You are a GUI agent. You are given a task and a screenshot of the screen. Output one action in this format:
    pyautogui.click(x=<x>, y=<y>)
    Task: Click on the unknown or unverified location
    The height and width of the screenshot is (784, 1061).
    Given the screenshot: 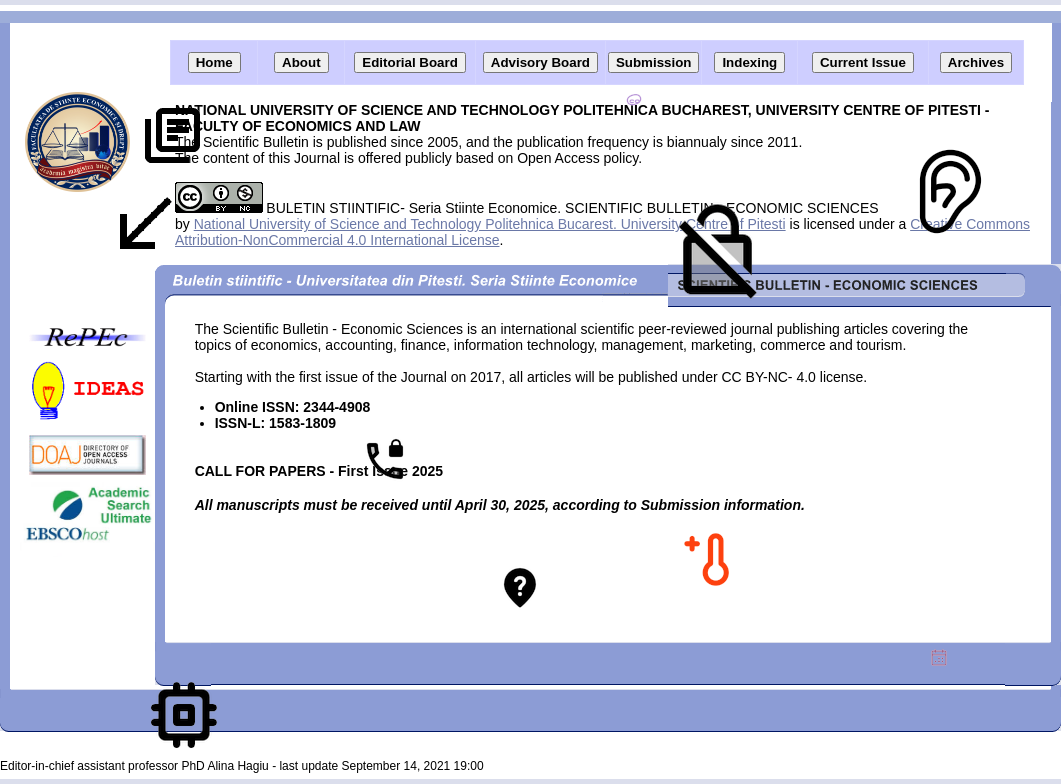 What is the action you would take?
    pyautogui.click(x=520, y=588)
    